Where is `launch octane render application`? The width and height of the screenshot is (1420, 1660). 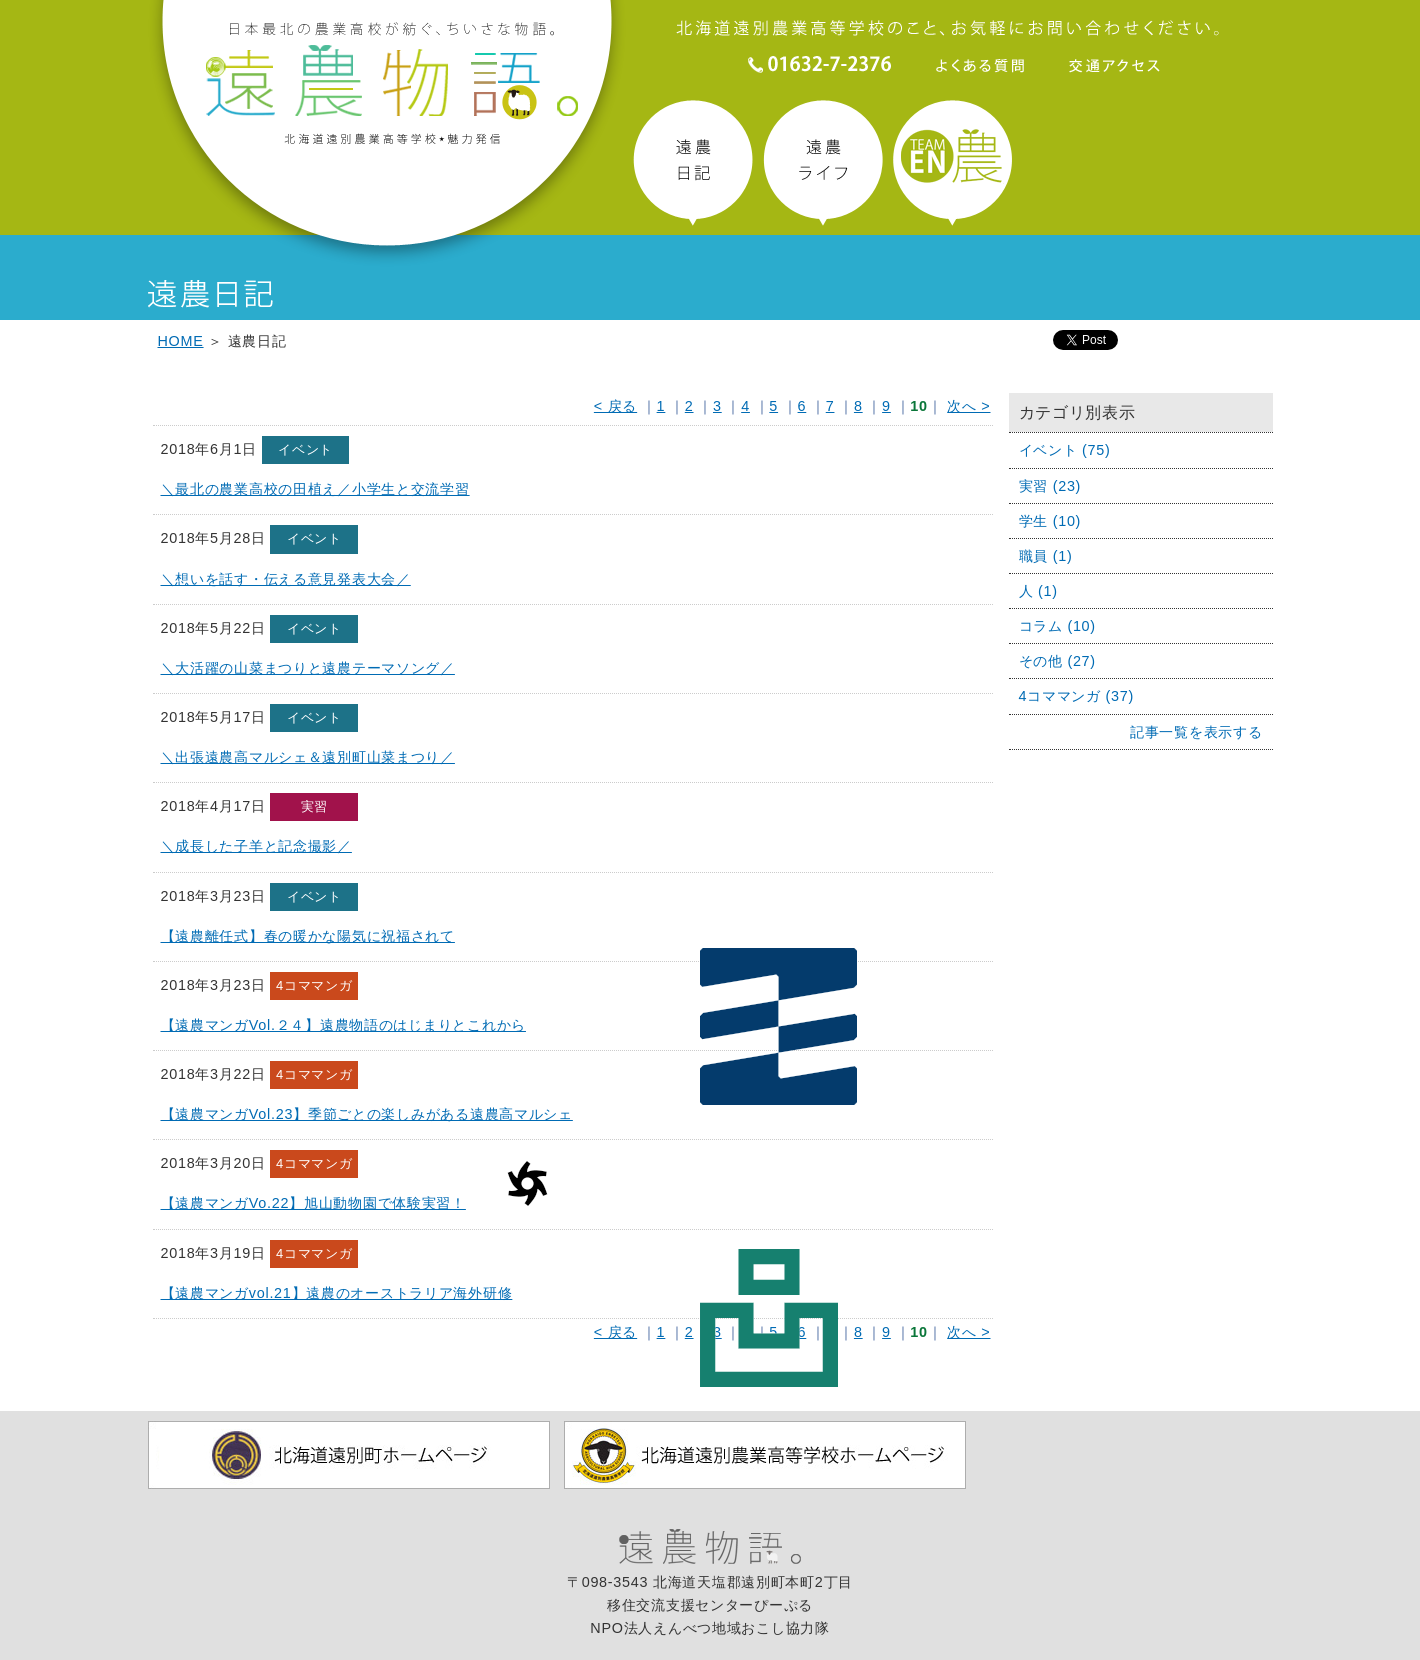
launch octane render application is located at coordinates (527, 1183).